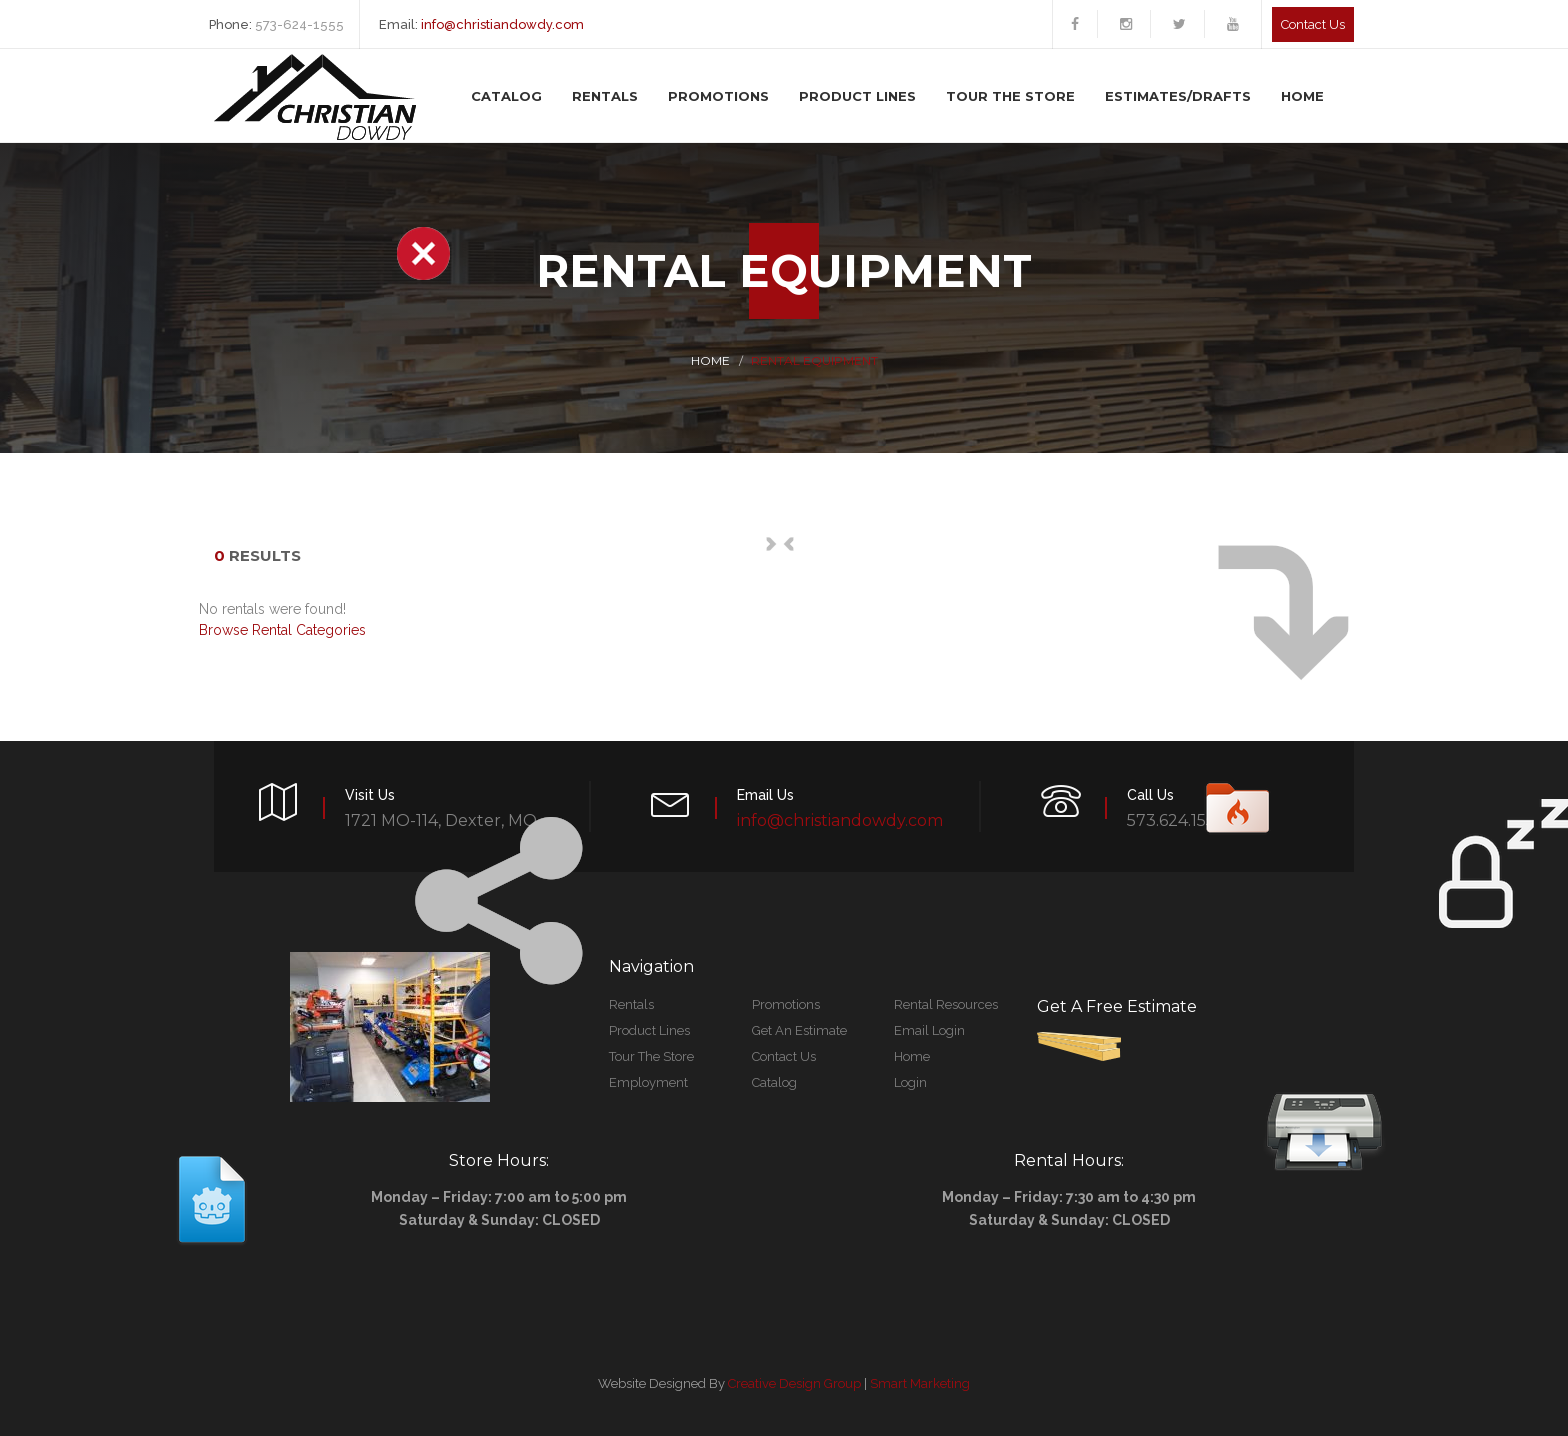 The image size is (1568, 1436). What do you see at coordinates (499, 901) in the screenshot?
I see `share this item with others` at bounding box center [499, 901].